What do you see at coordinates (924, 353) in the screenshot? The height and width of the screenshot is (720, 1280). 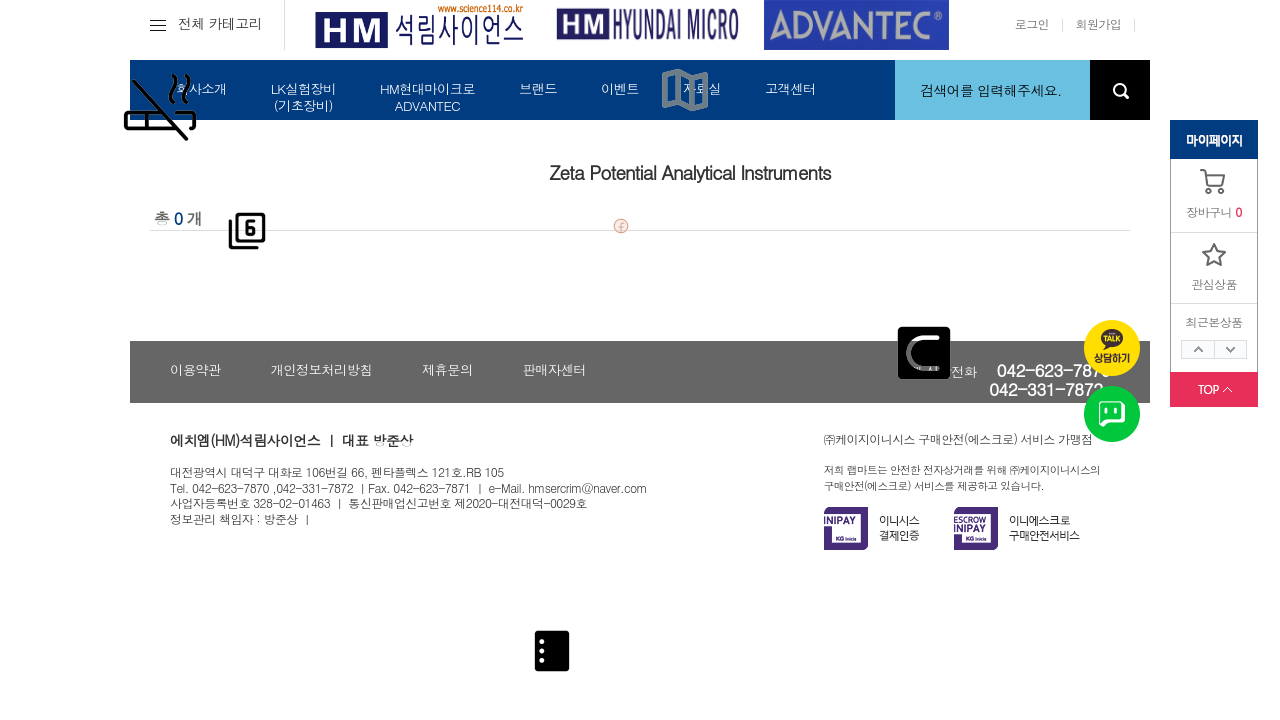 I see `indicates a proper subset relationship in mathematical notation` at bounding box center [924, 353].